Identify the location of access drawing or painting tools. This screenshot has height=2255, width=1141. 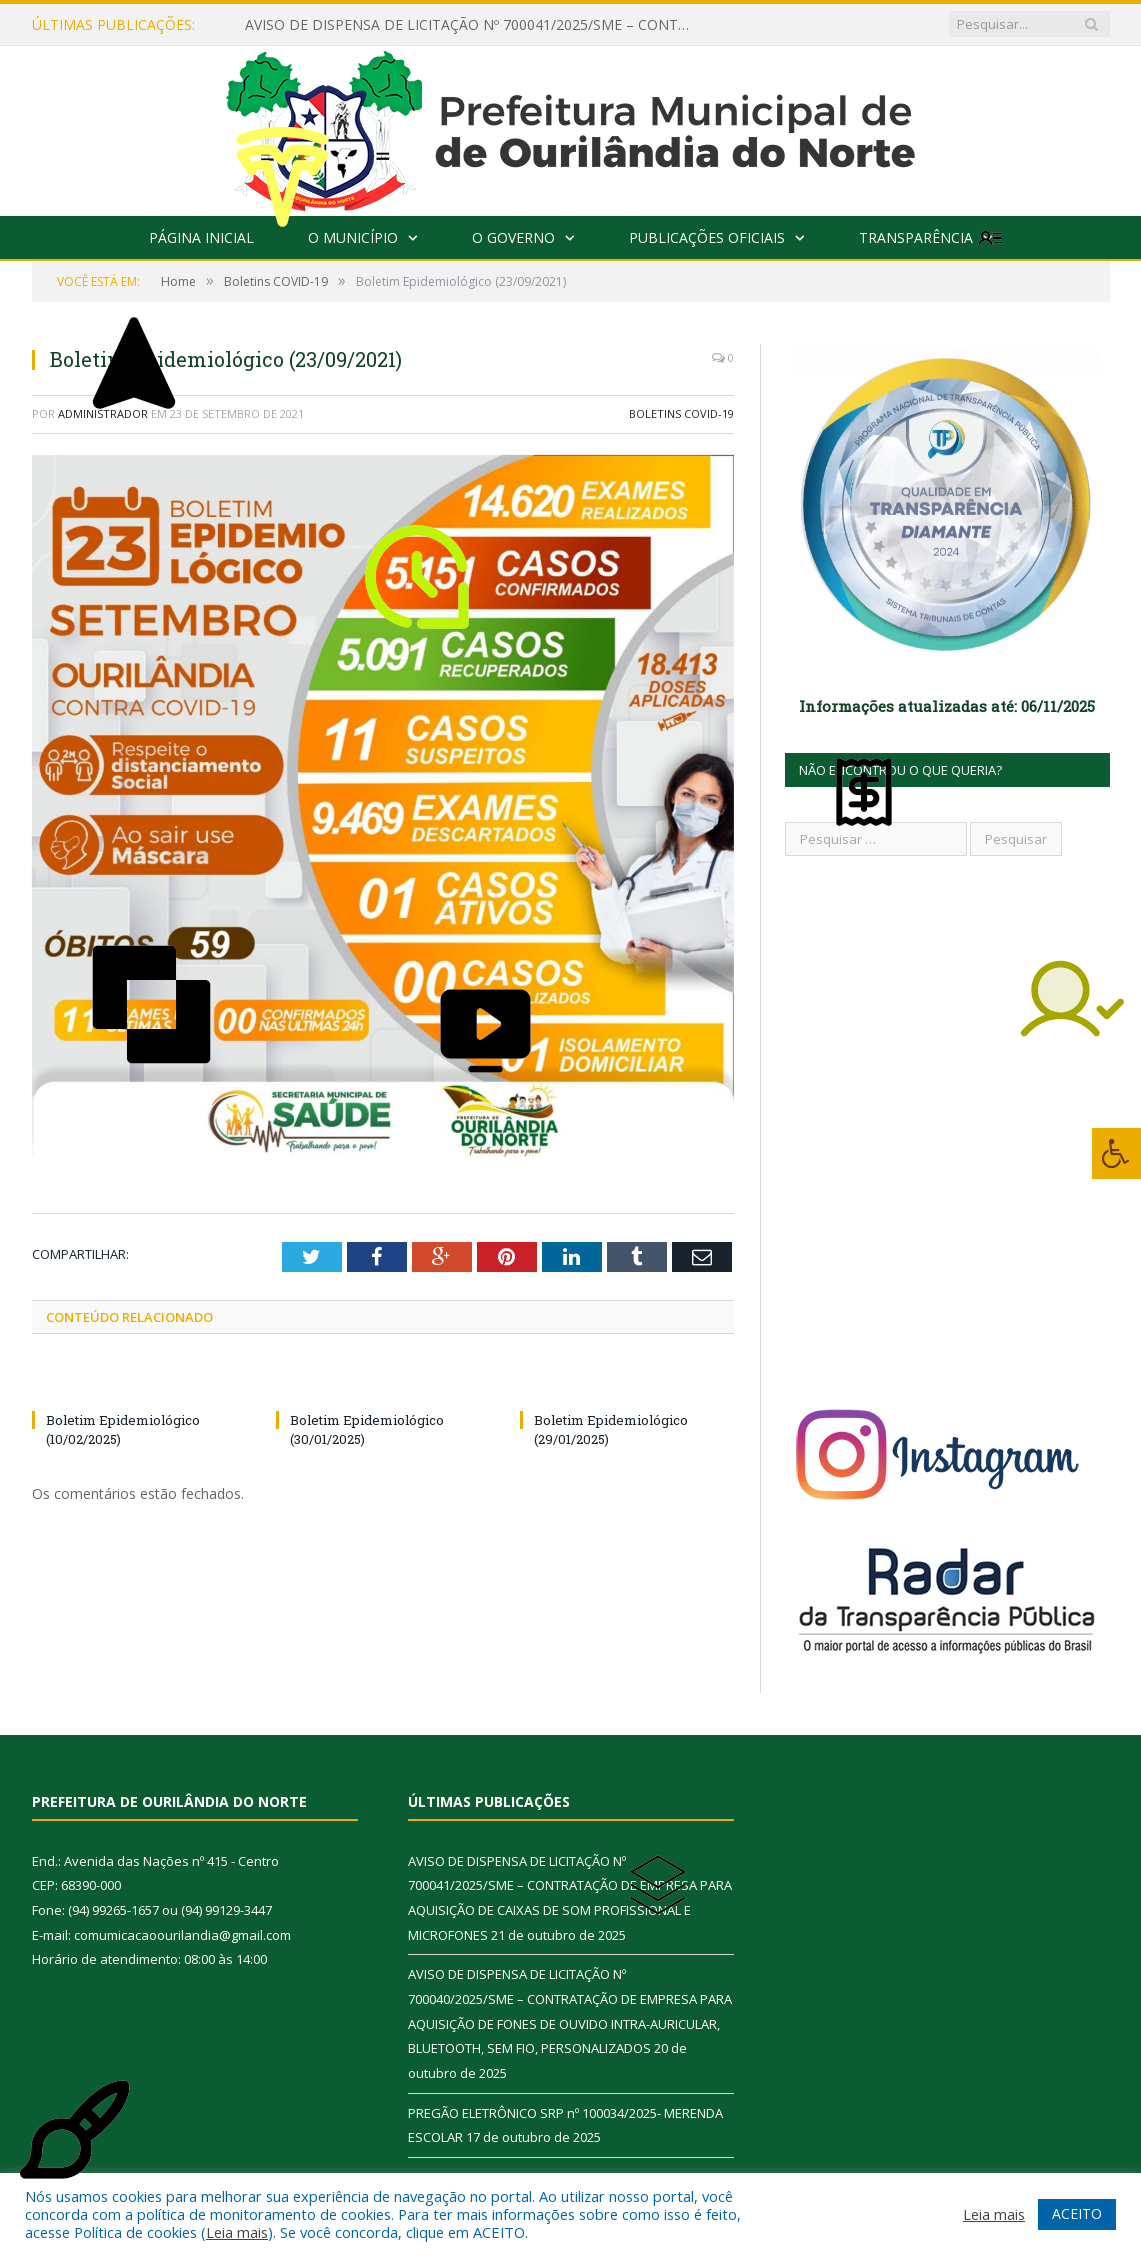
(78, 2131).